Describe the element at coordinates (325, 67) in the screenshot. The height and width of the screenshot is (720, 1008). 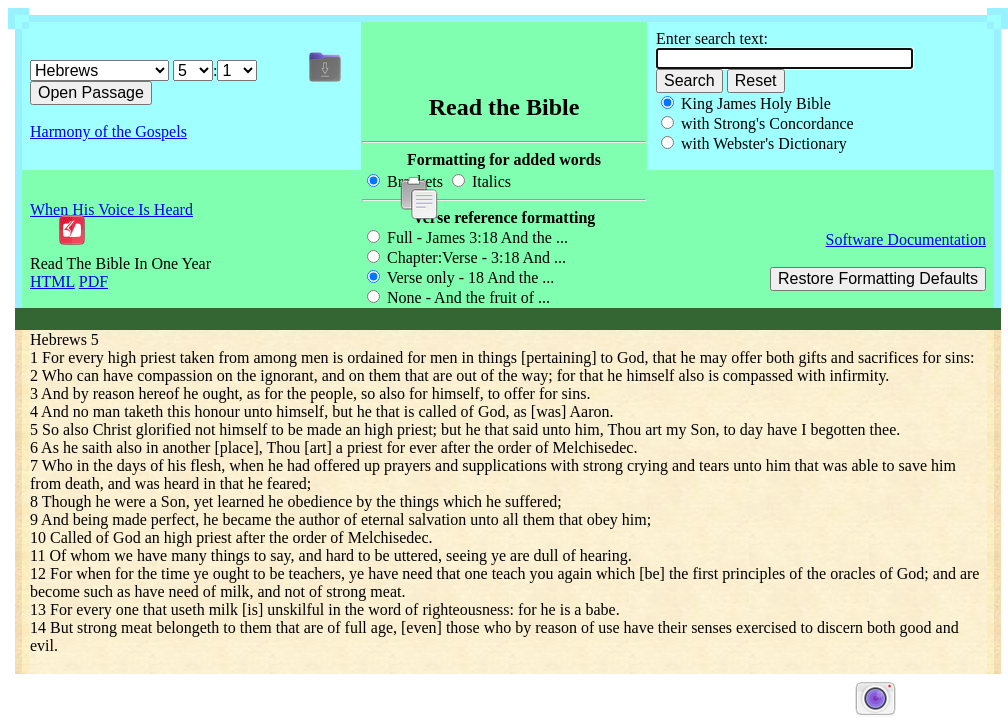
I see `open your downloads folder` at that location.